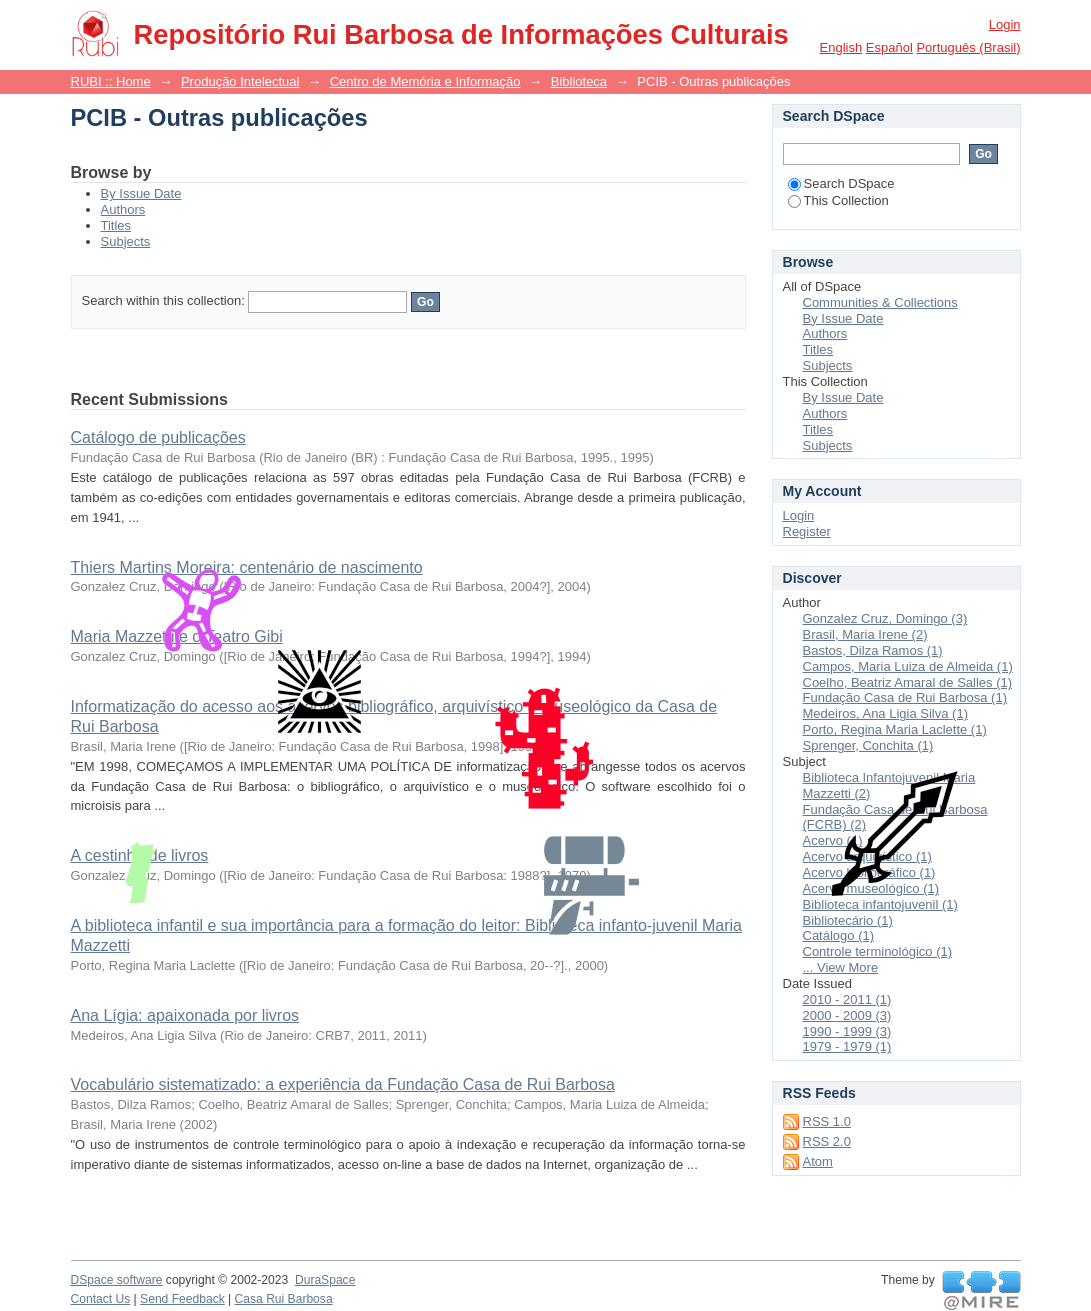 The width and height of the screenshot is (1091, 1311). Describe the element at coordinates (591, 885) in the screenshot. I see `select water gun weapon in game` at that location.